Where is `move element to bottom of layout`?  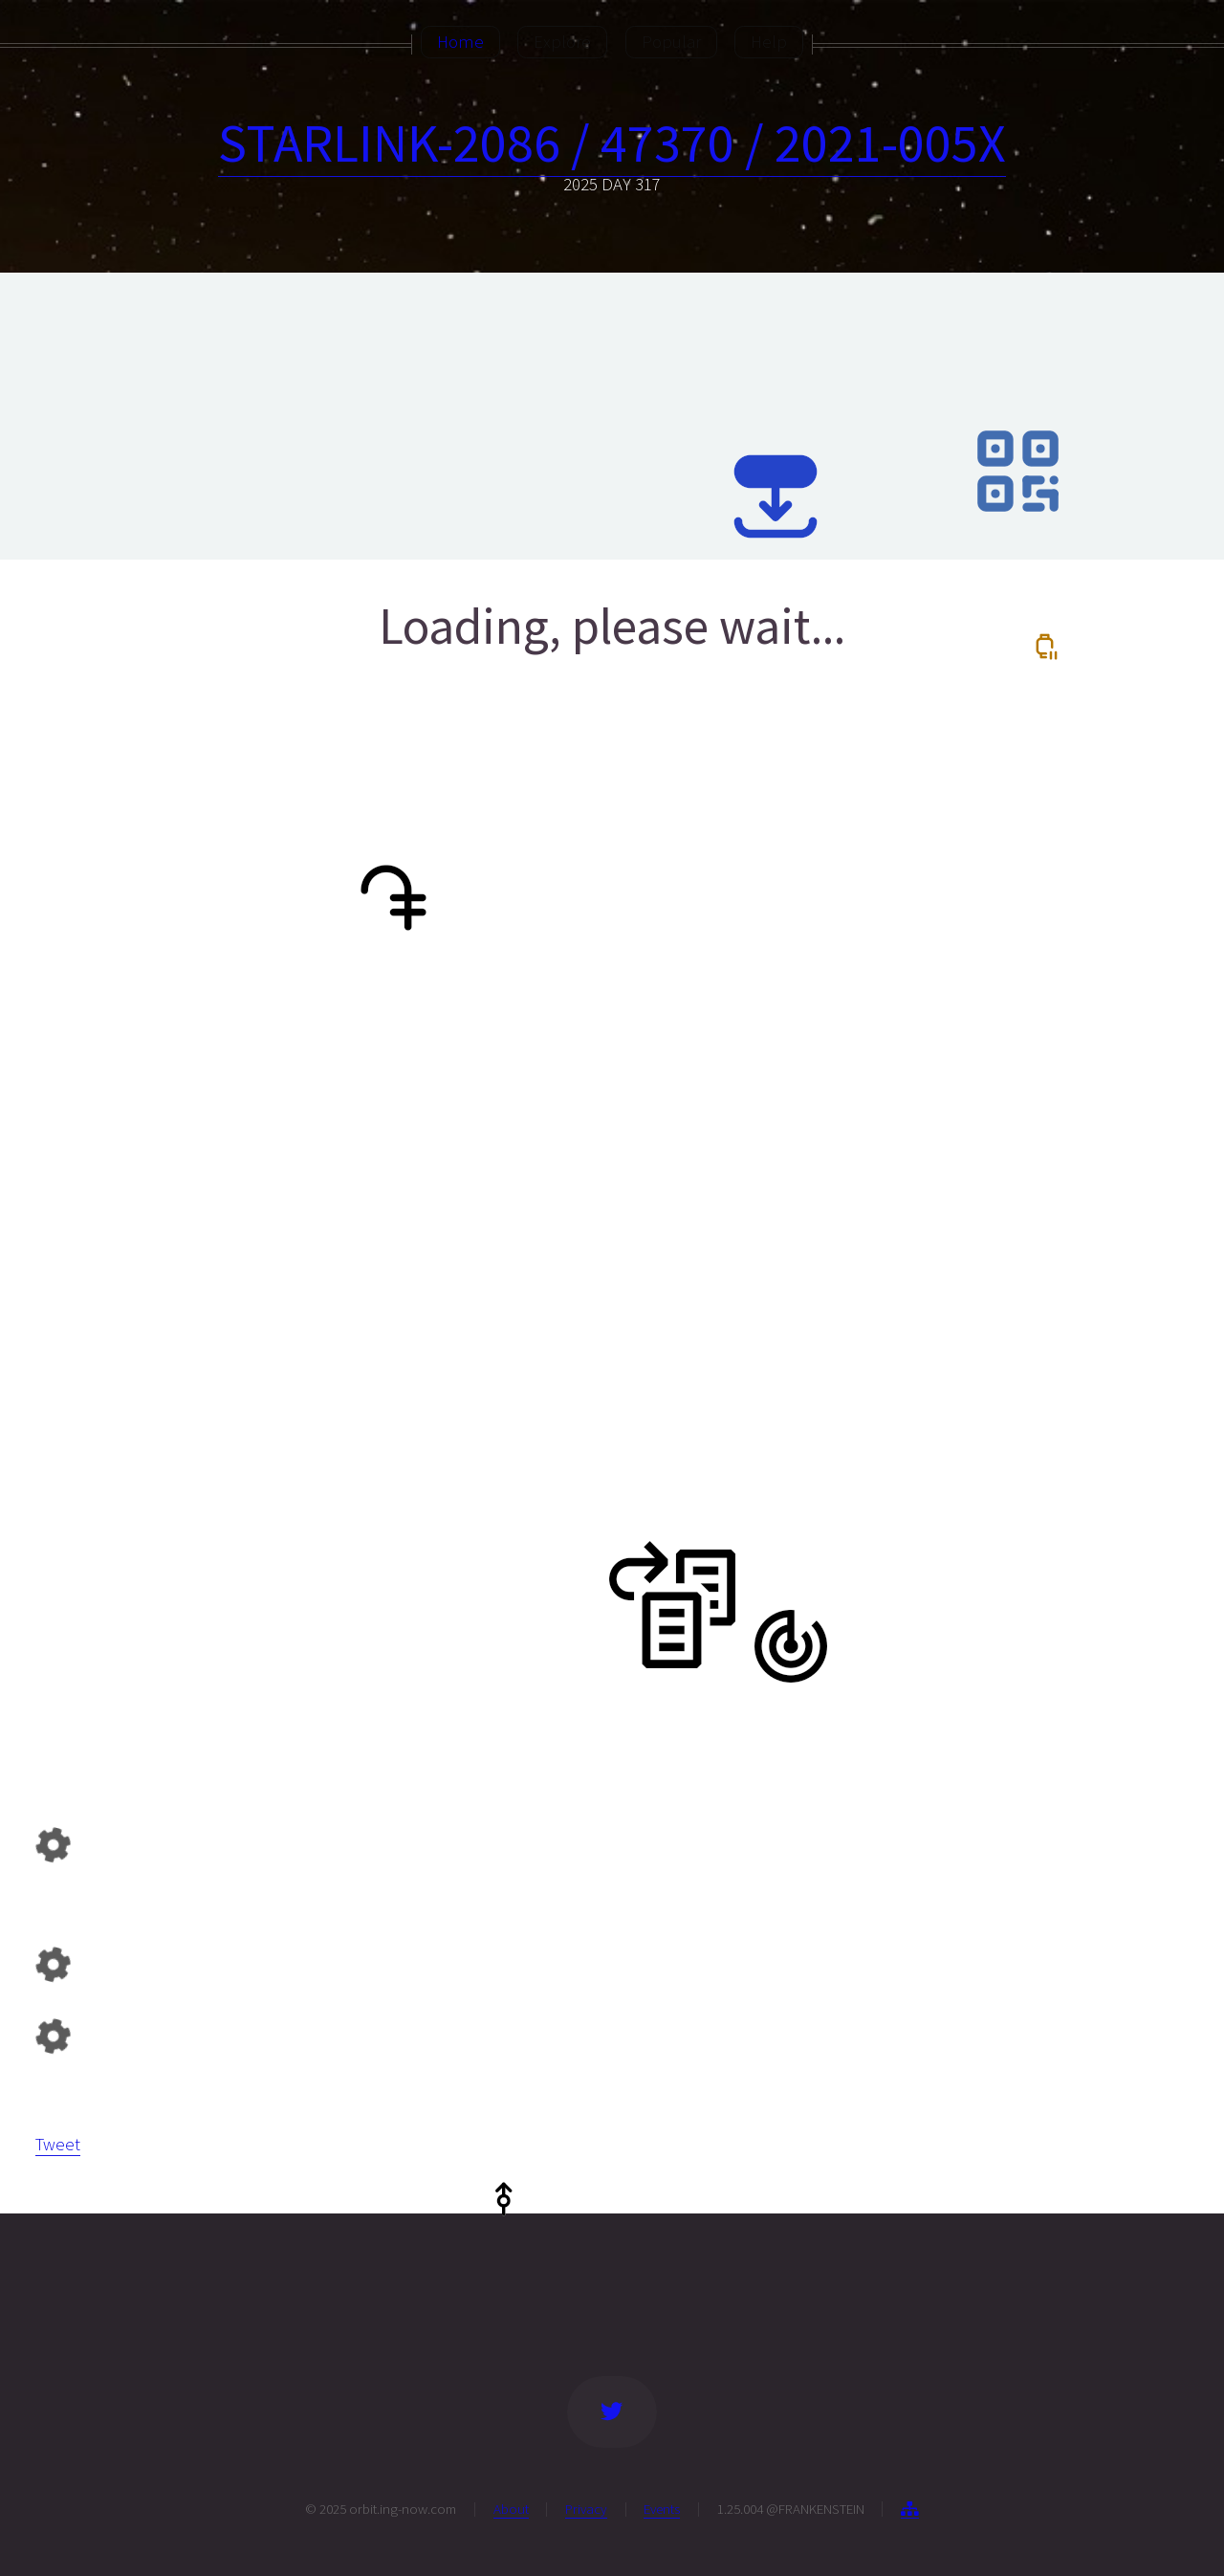 move element to bottom of layout is located at coordinates (776, 496).